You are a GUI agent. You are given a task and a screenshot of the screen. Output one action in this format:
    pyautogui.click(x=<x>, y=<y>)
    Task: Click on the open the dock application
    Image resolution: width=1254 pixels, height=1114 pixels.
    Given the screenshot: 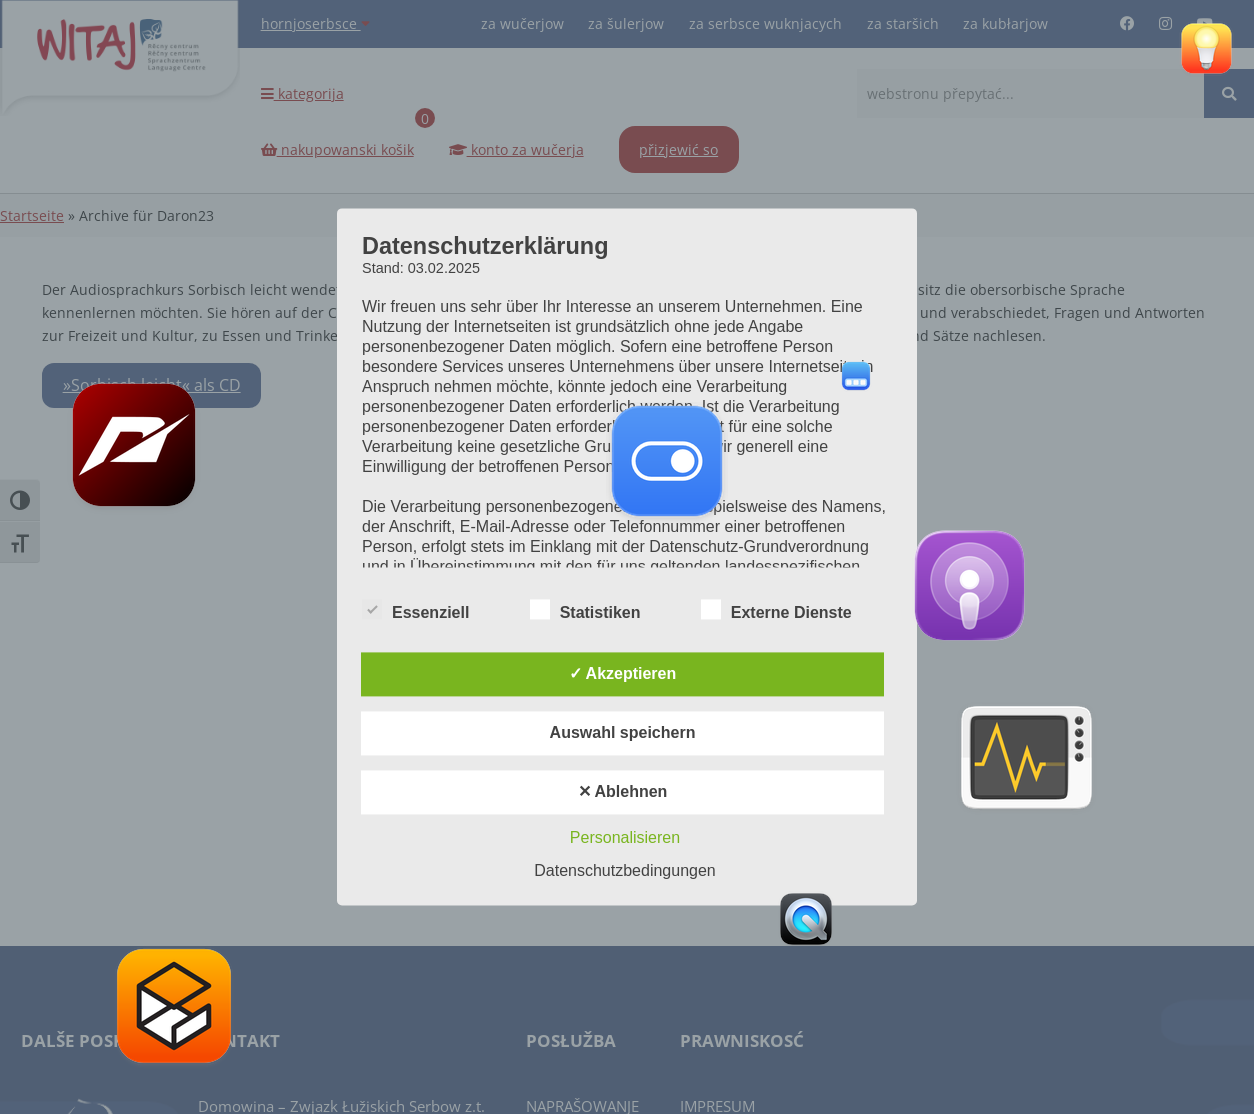 What is the action you would take?
    pyautogui.click(x=856, y=376)
    